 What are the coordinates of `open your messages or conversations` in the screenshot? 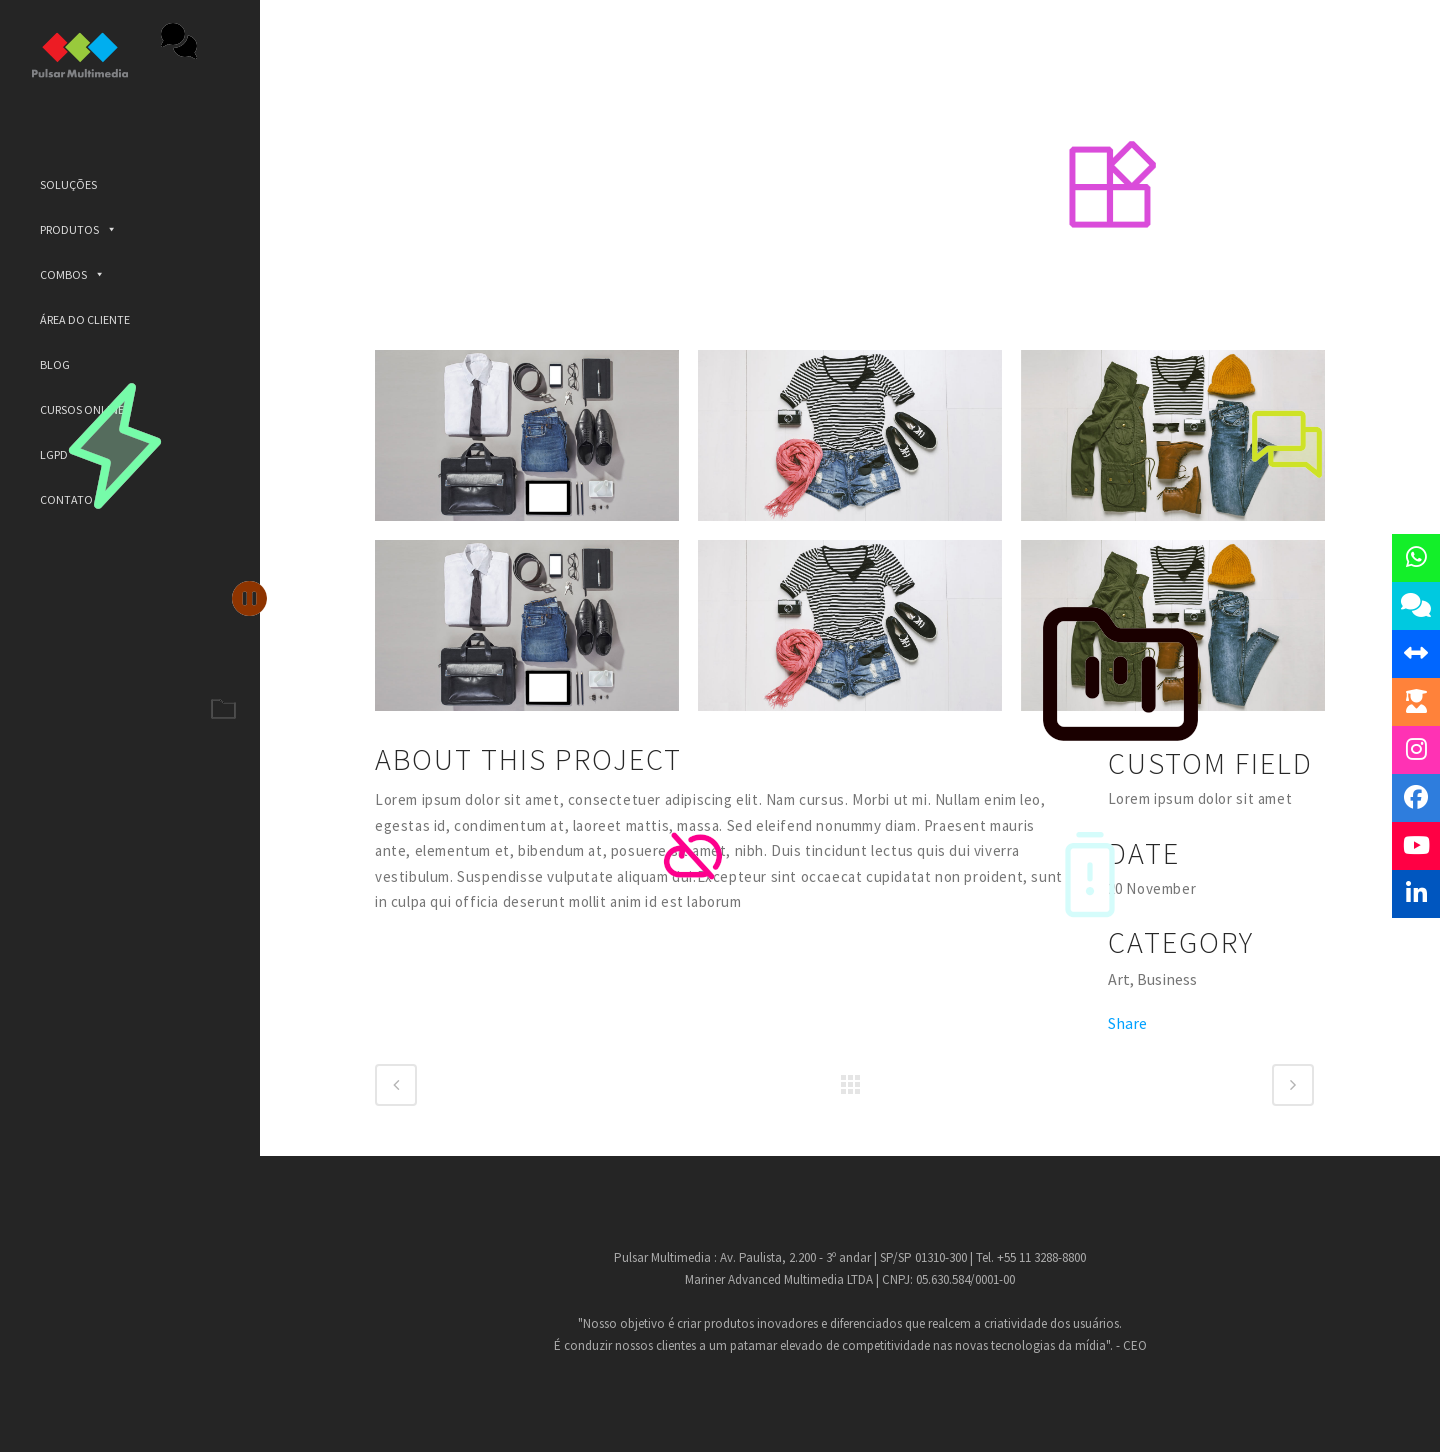 It's located at (1287, 443).